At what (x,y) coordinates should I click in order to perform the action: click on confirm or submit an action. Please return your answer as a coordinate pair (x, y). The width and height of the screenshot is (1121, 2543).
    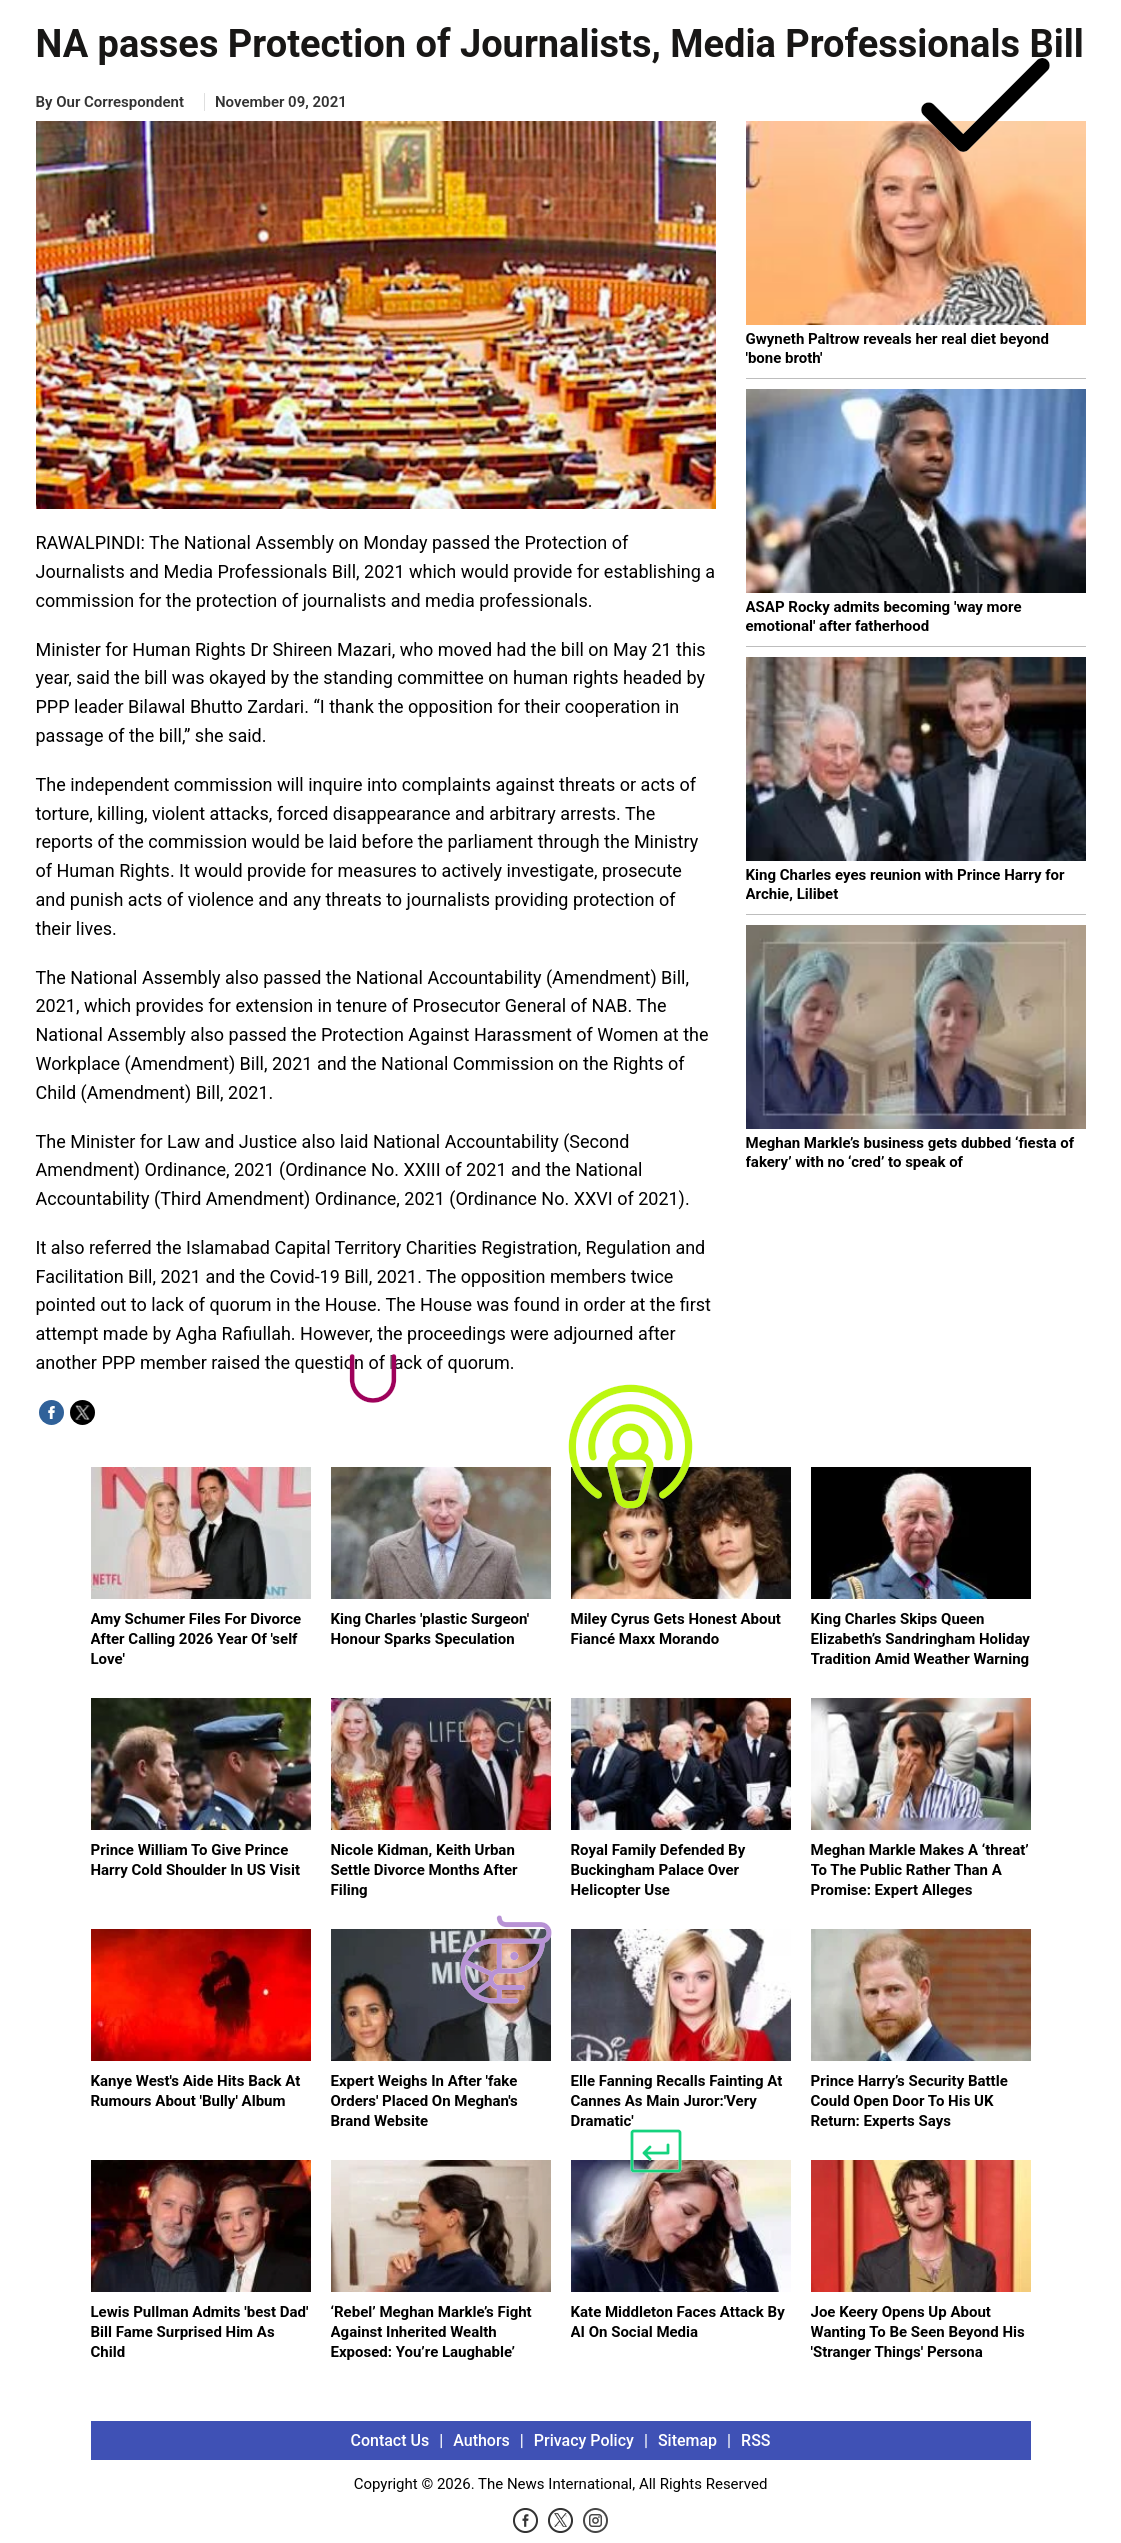
    Looking at the image, I should click on (983, 100).